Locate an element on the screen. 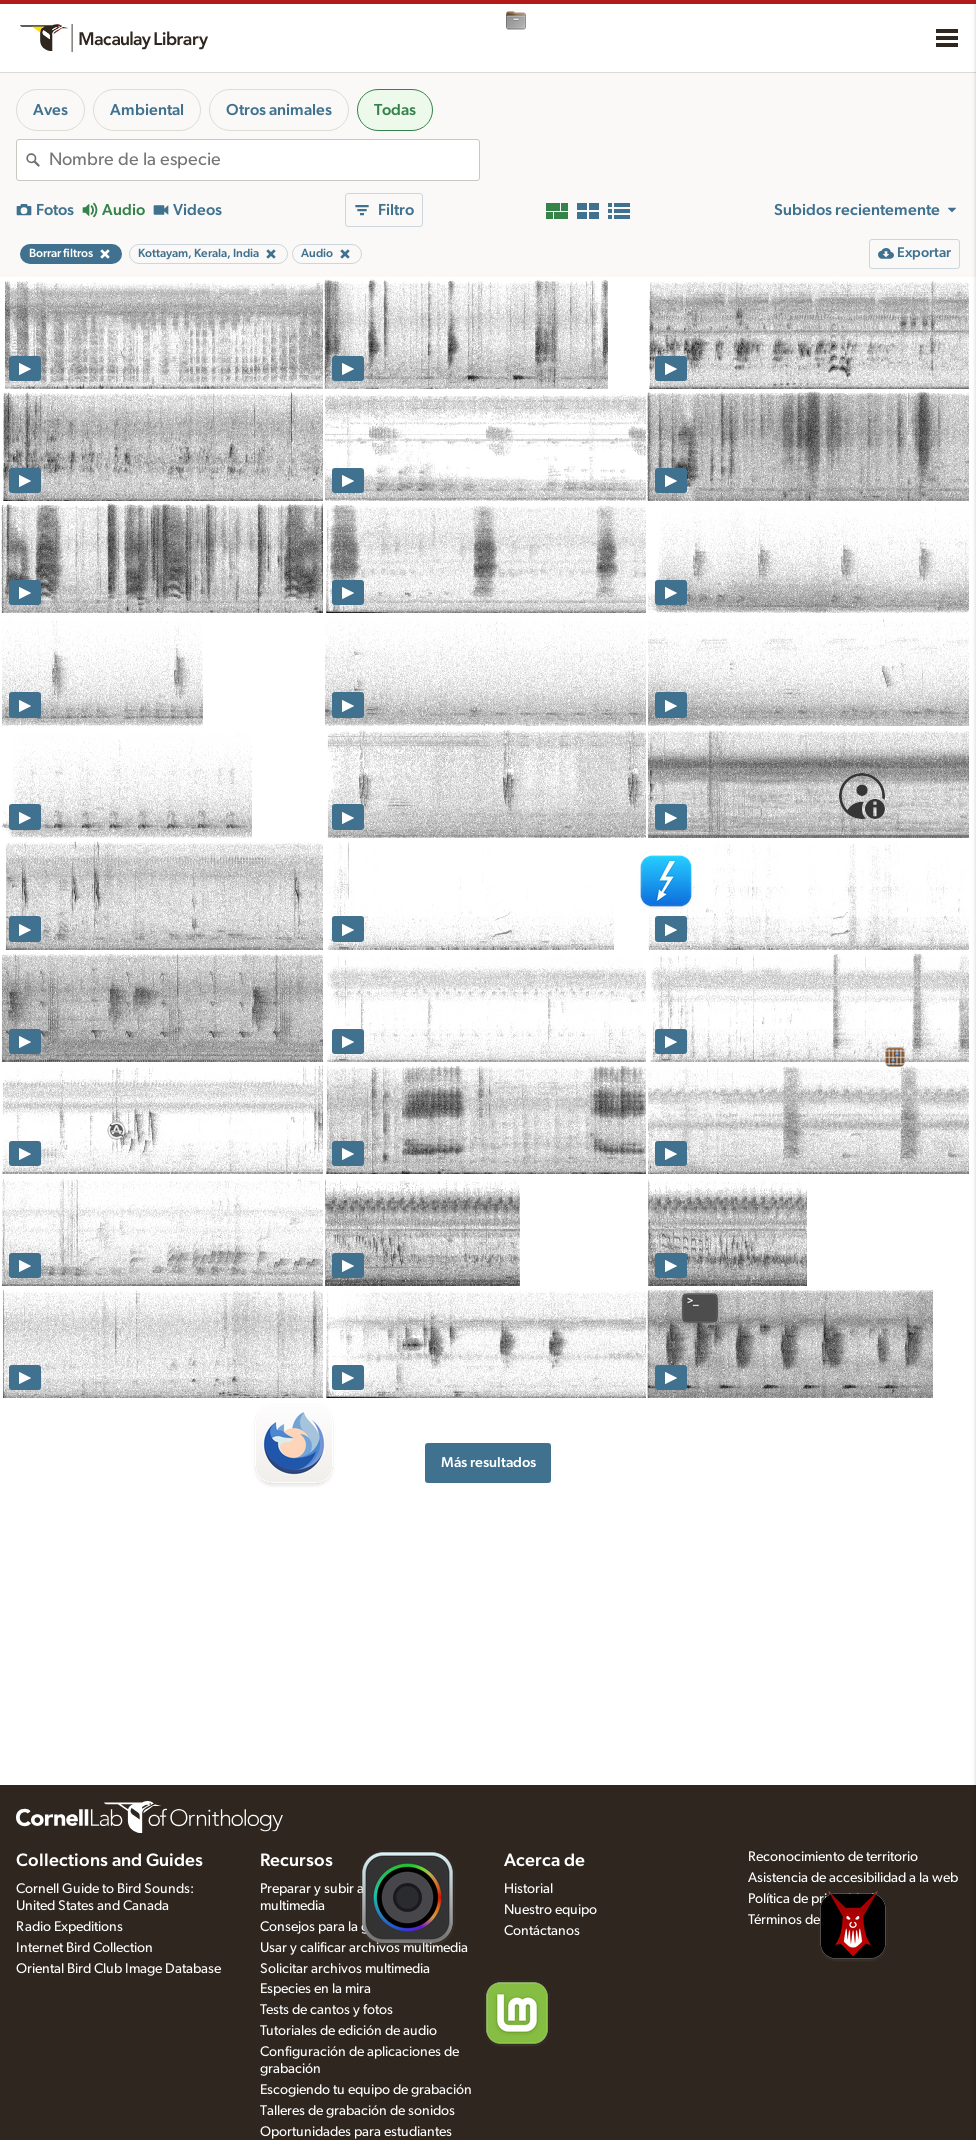 The image size is (976, 2140). open the terminal application is located at coordinates (700, 1308).